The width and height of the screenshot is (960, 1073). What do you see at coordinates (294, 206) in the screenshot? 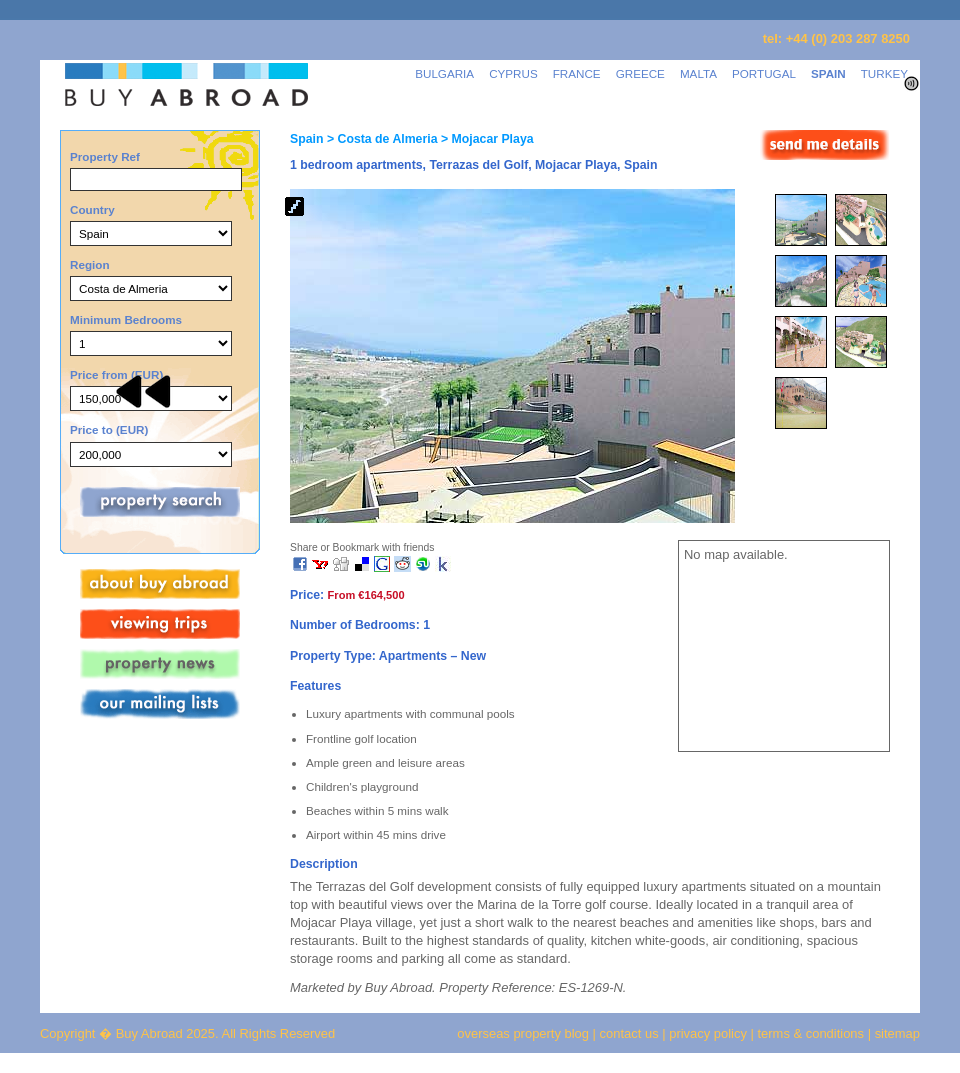
I see `indicates stairs or stairway access` at bounding box center [294, 206].